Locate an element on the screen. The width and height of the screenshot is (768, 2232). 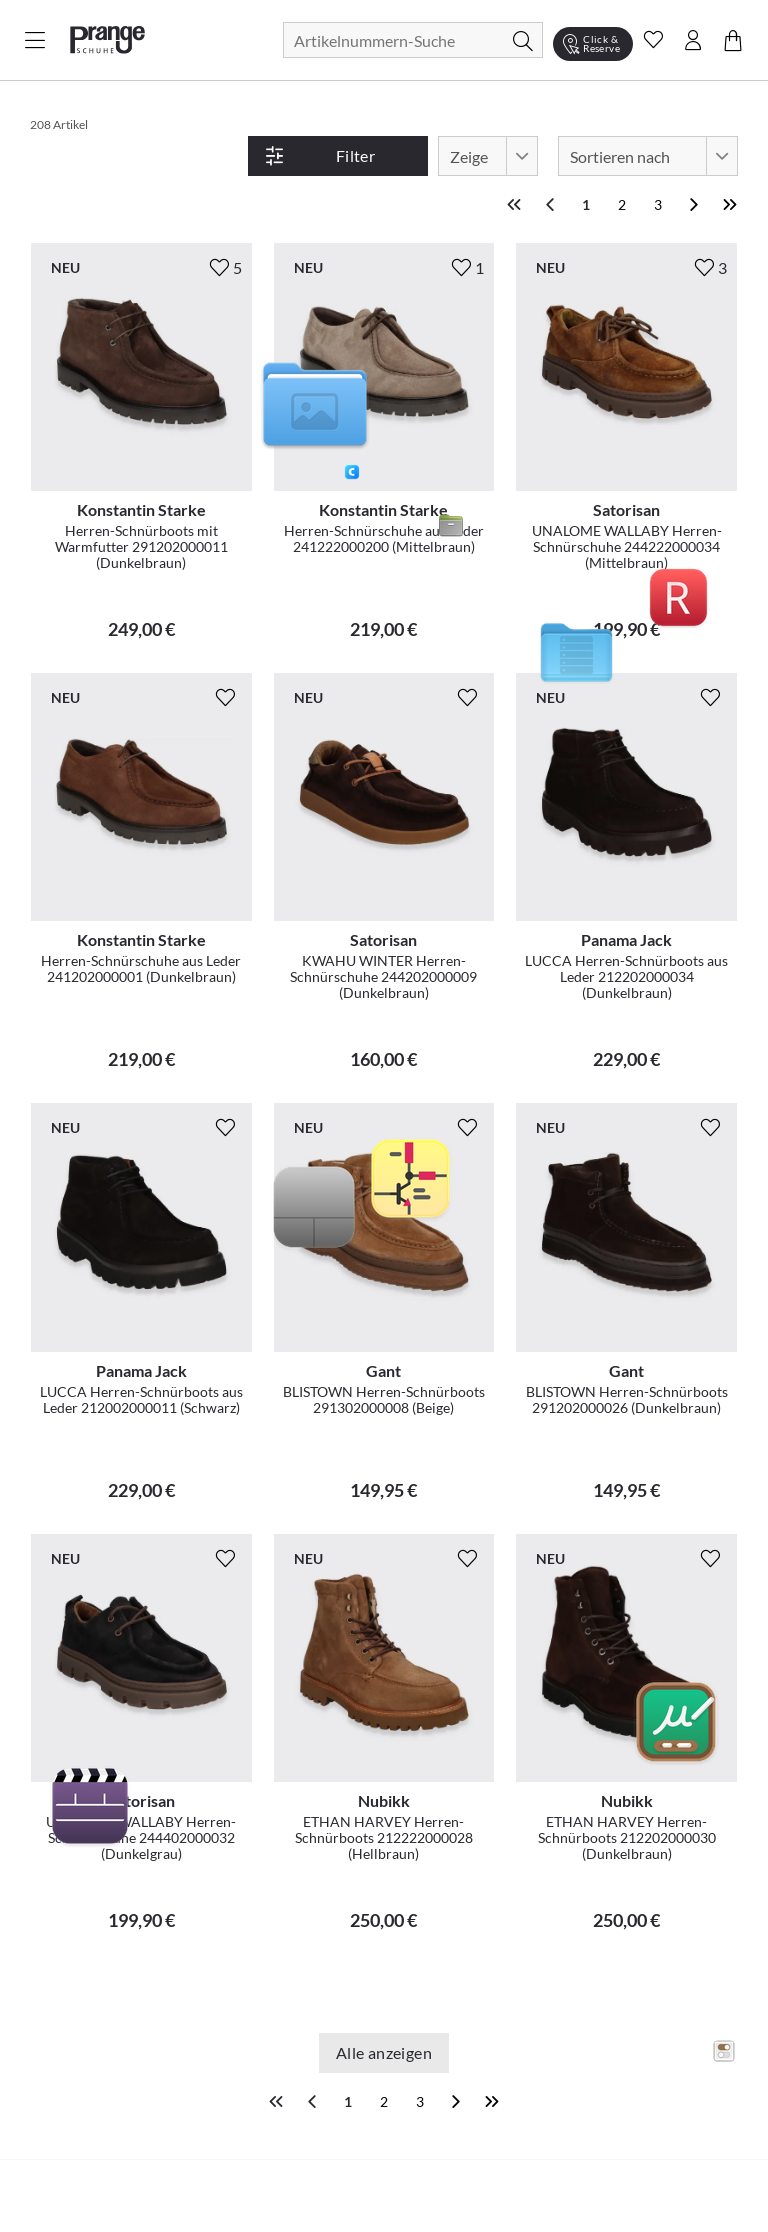
open file manager application is located at coordinates (451, 525).